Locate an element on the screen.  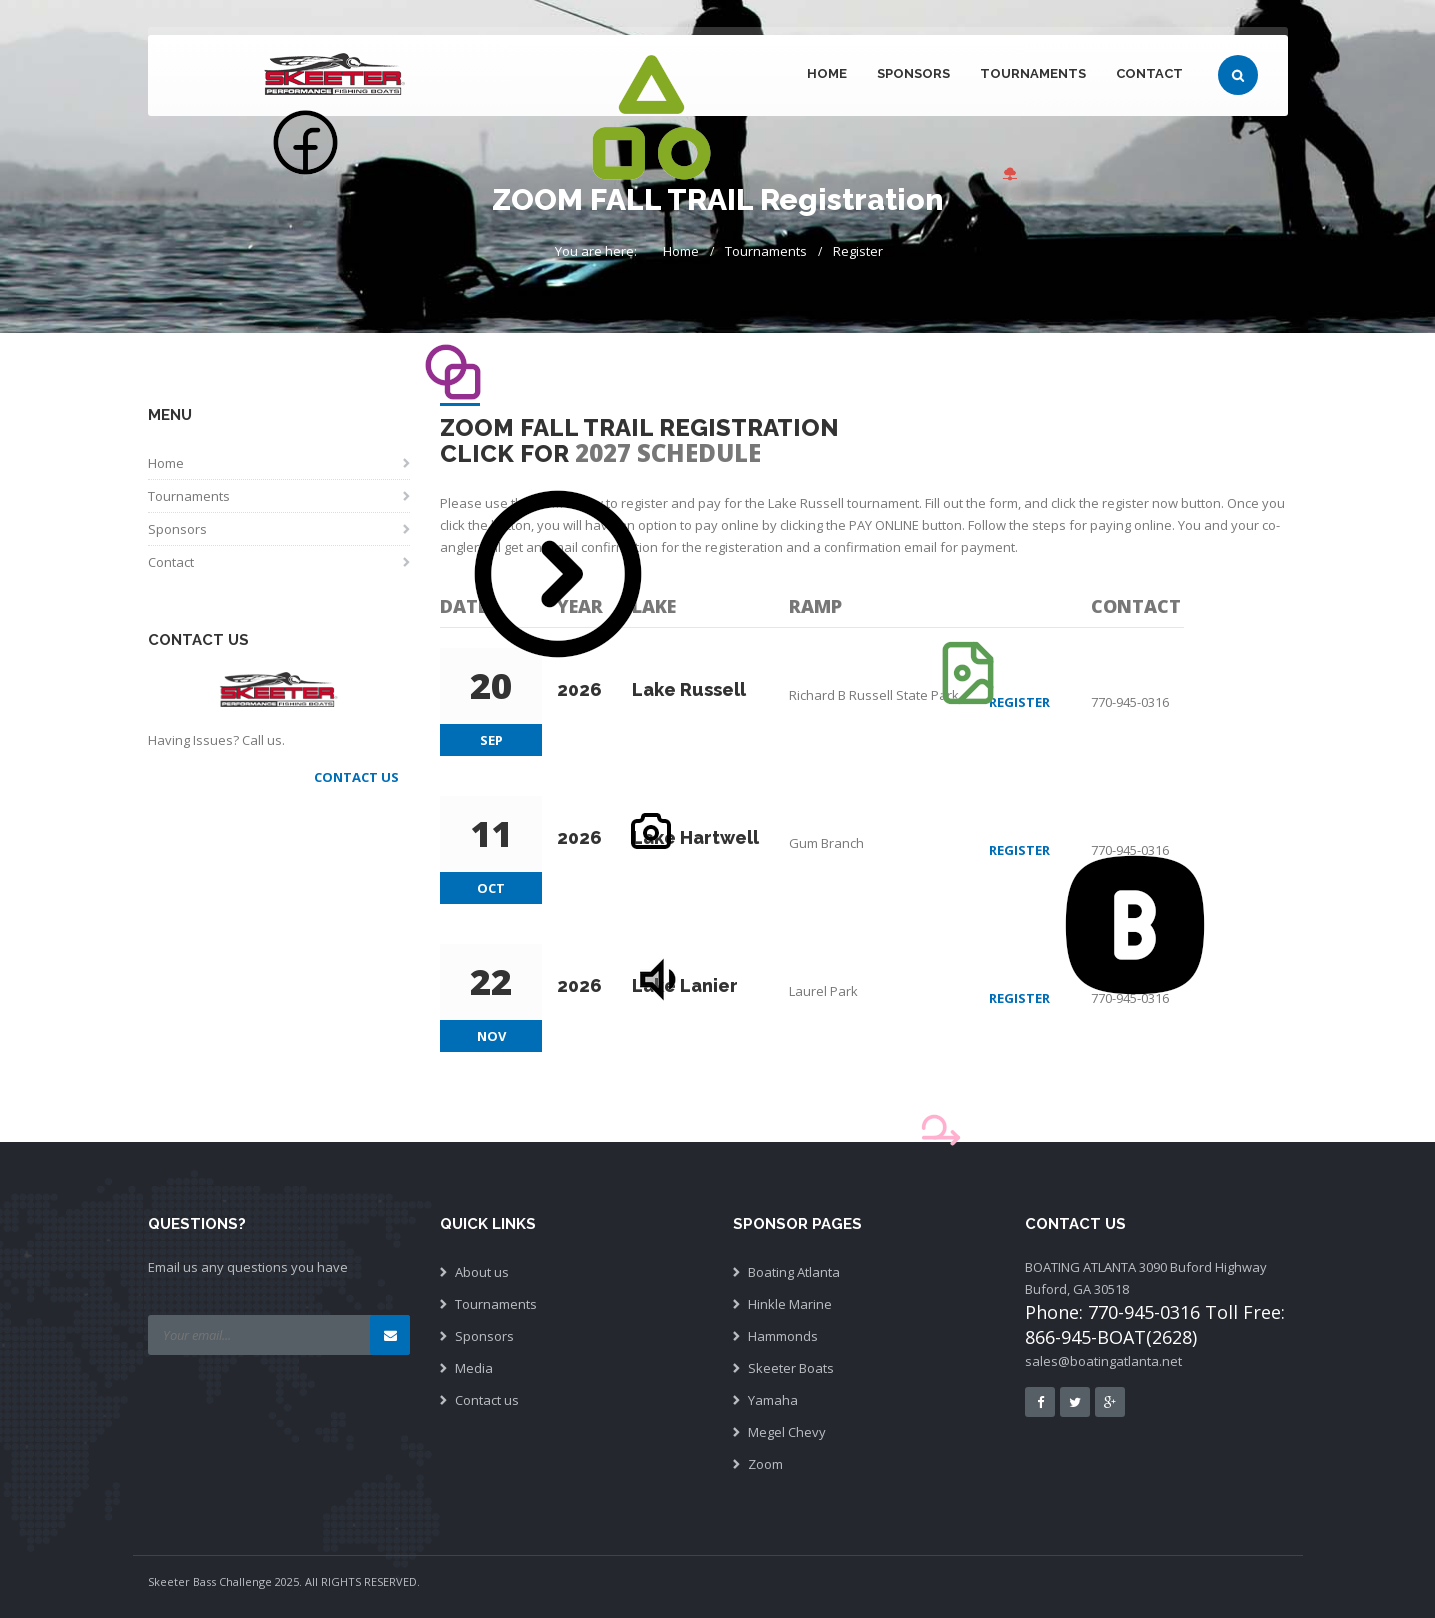
go to next item or step is located at coordinates (558, 574).